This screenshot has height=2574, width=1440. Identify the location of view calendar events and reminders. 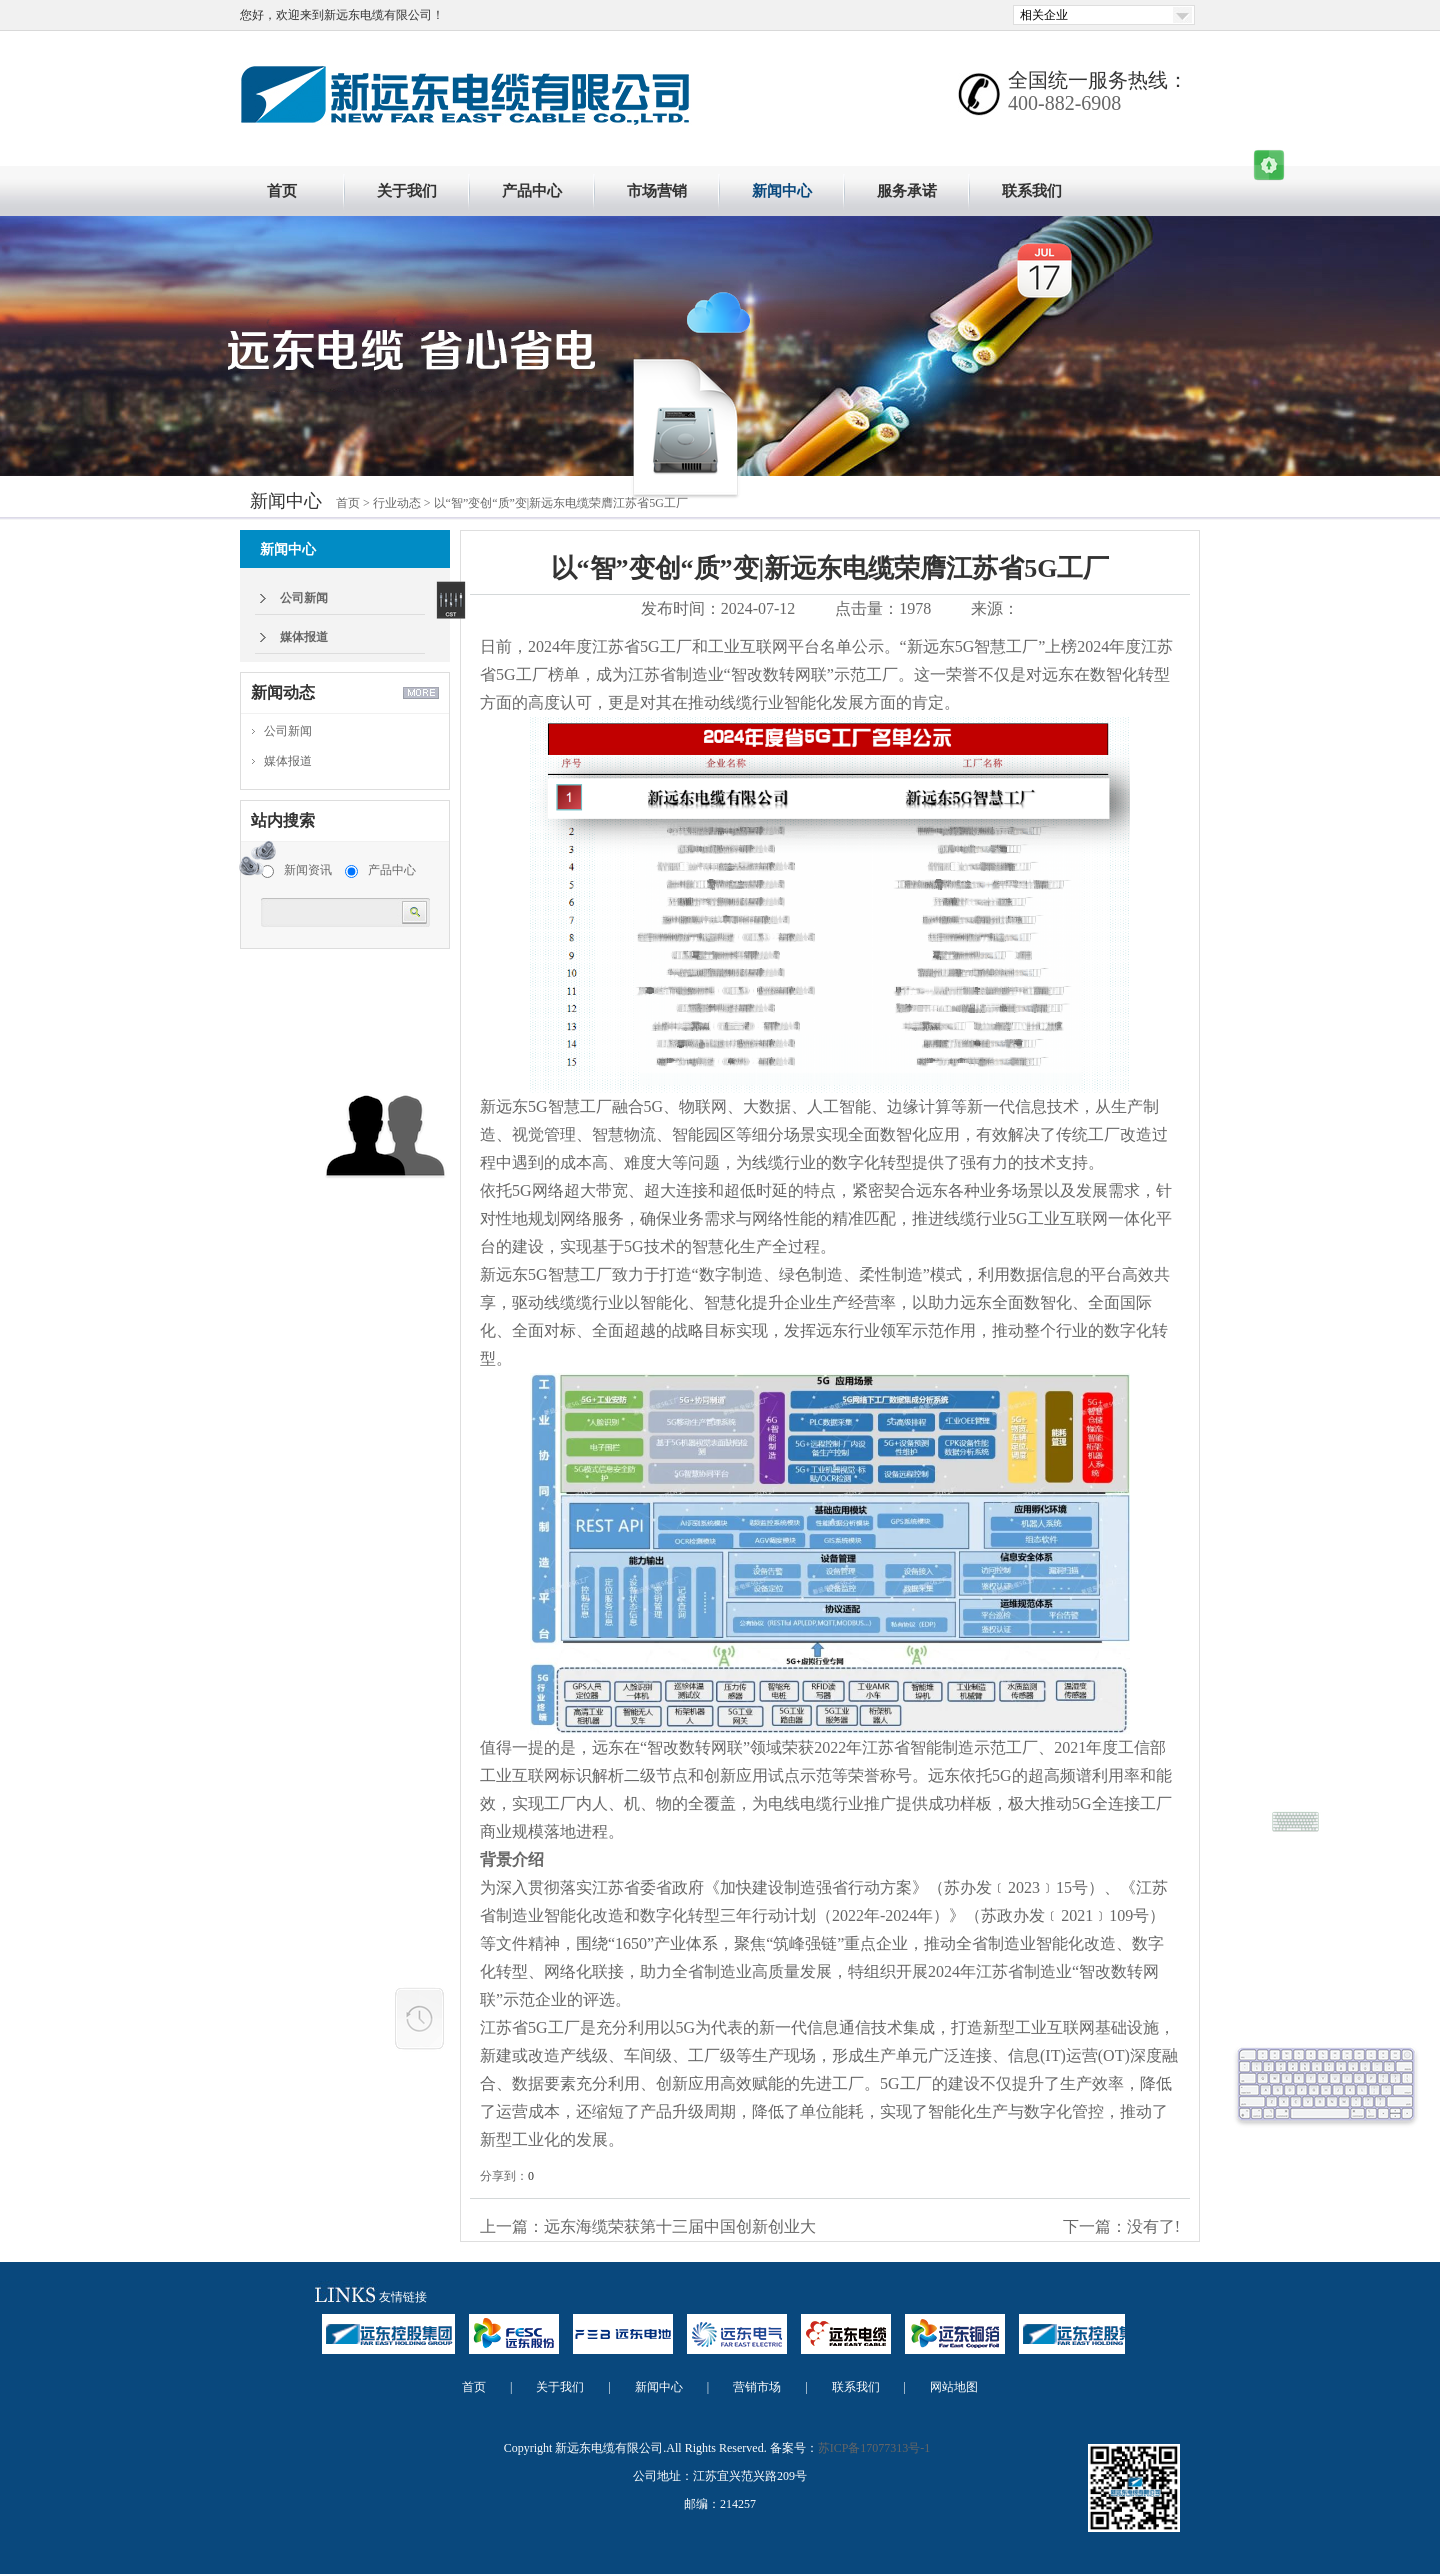
(1044, 270).